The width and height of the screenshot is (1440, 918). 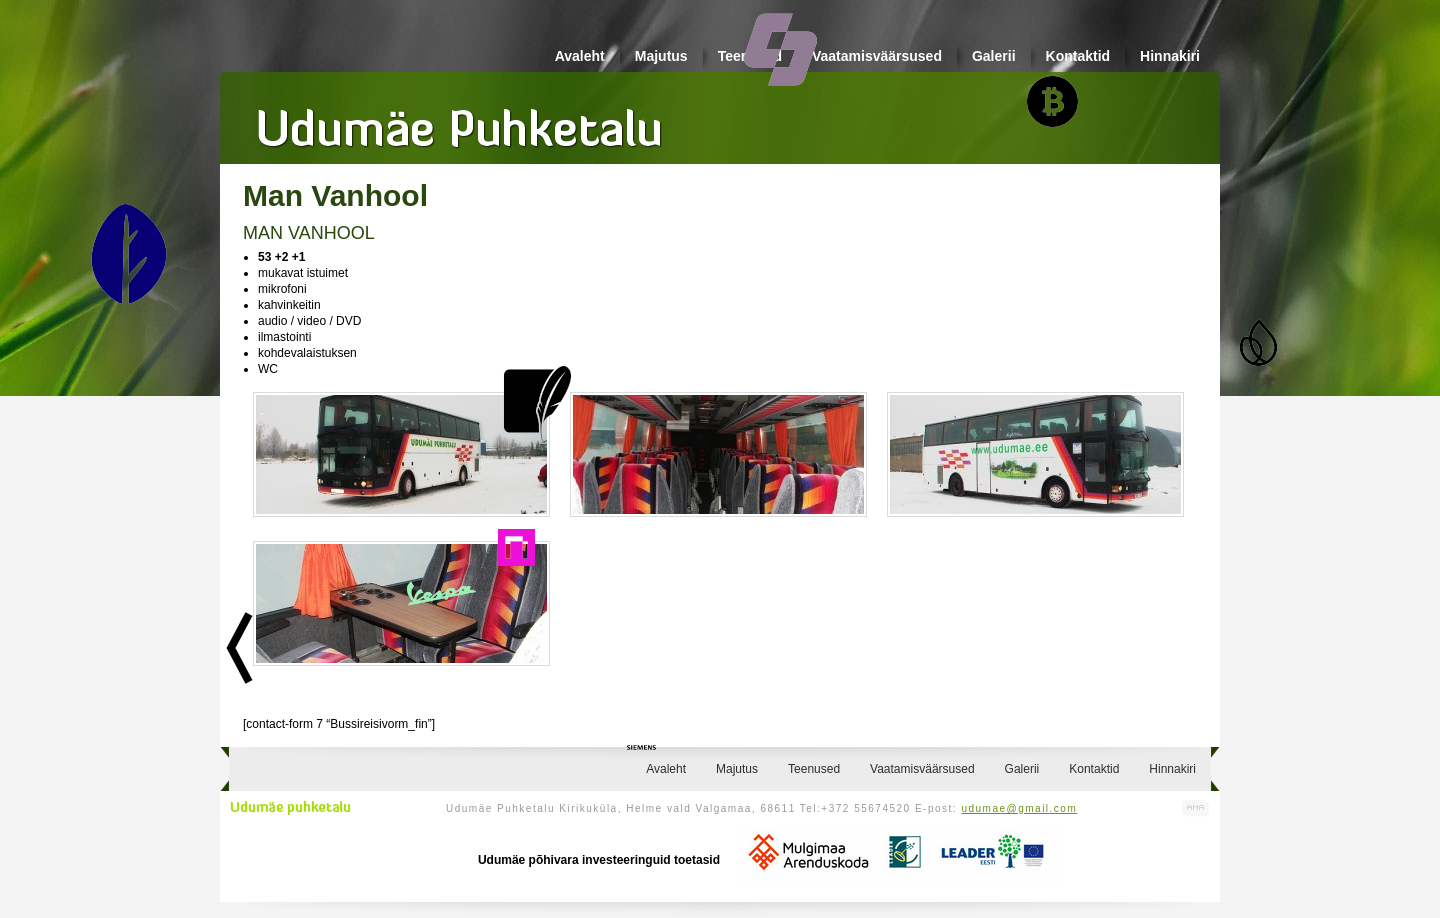 I want to click on october cms logo, so click(x=129, y=254).